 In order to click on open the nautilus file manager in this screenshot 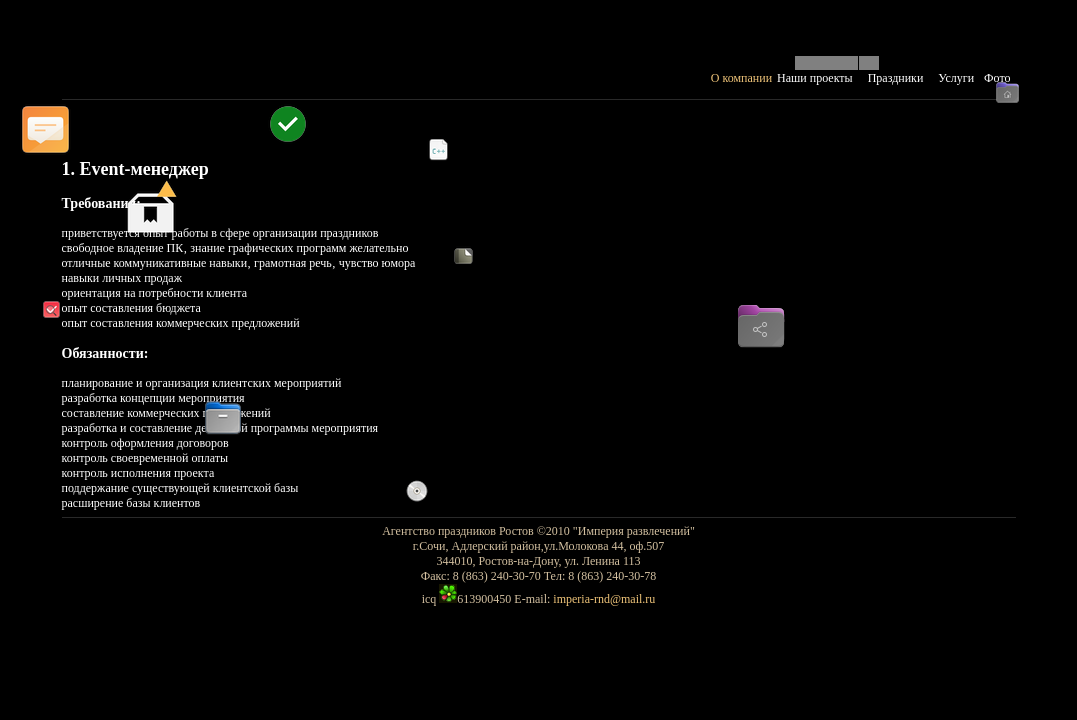, I will do `click(223, 417)`.